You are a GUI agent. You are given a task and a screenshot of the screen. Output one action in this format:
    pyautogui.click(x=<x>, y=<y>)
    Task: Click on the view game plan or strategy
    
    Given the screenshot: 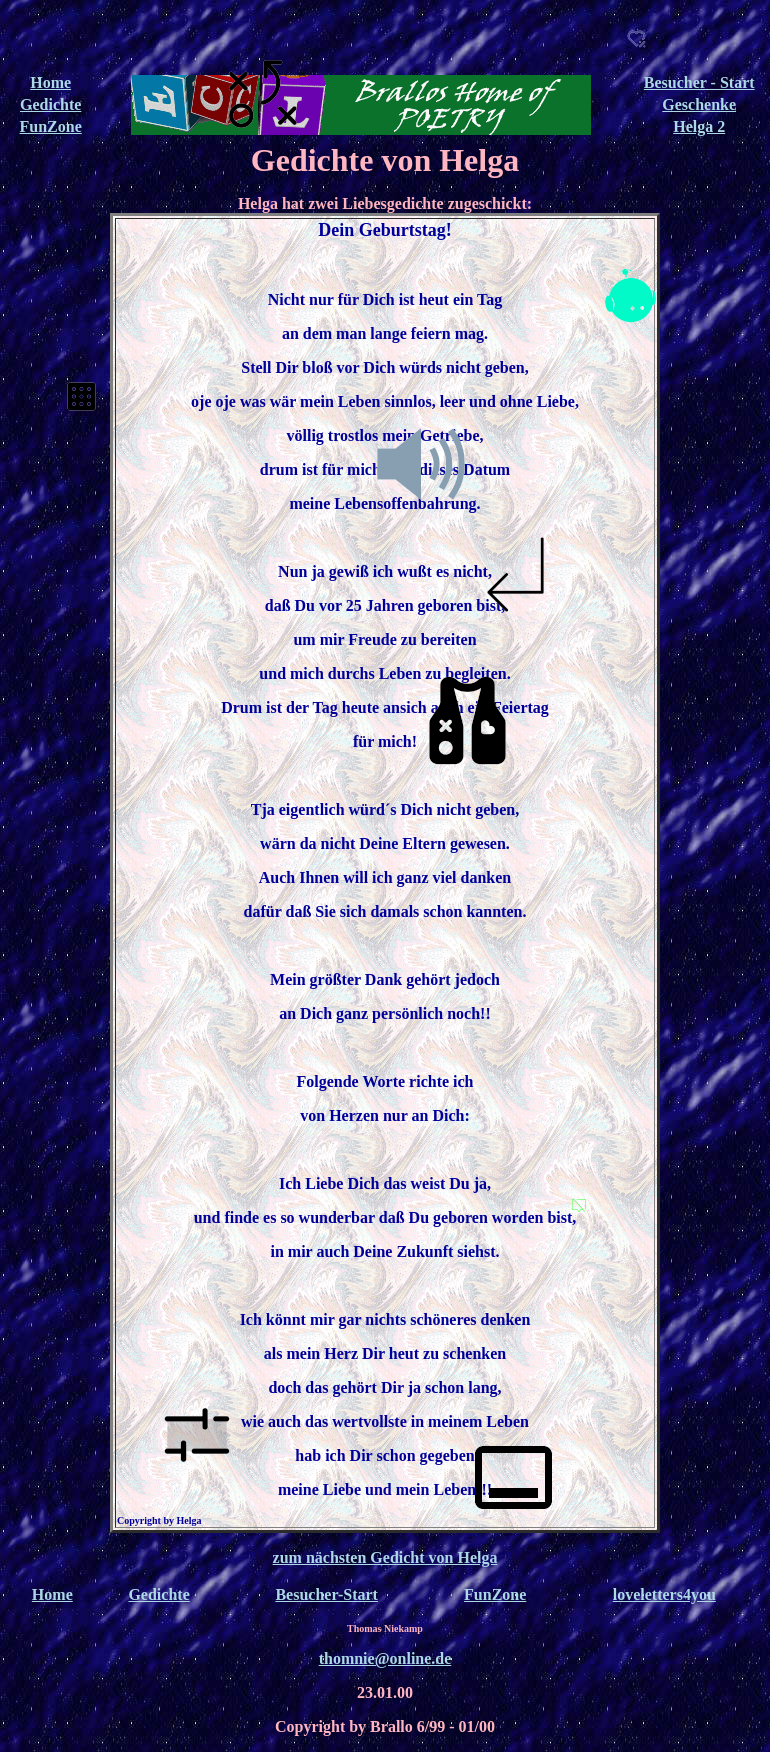 What is the action you would take?
    pyautogui.click(x=260, y=94)
    